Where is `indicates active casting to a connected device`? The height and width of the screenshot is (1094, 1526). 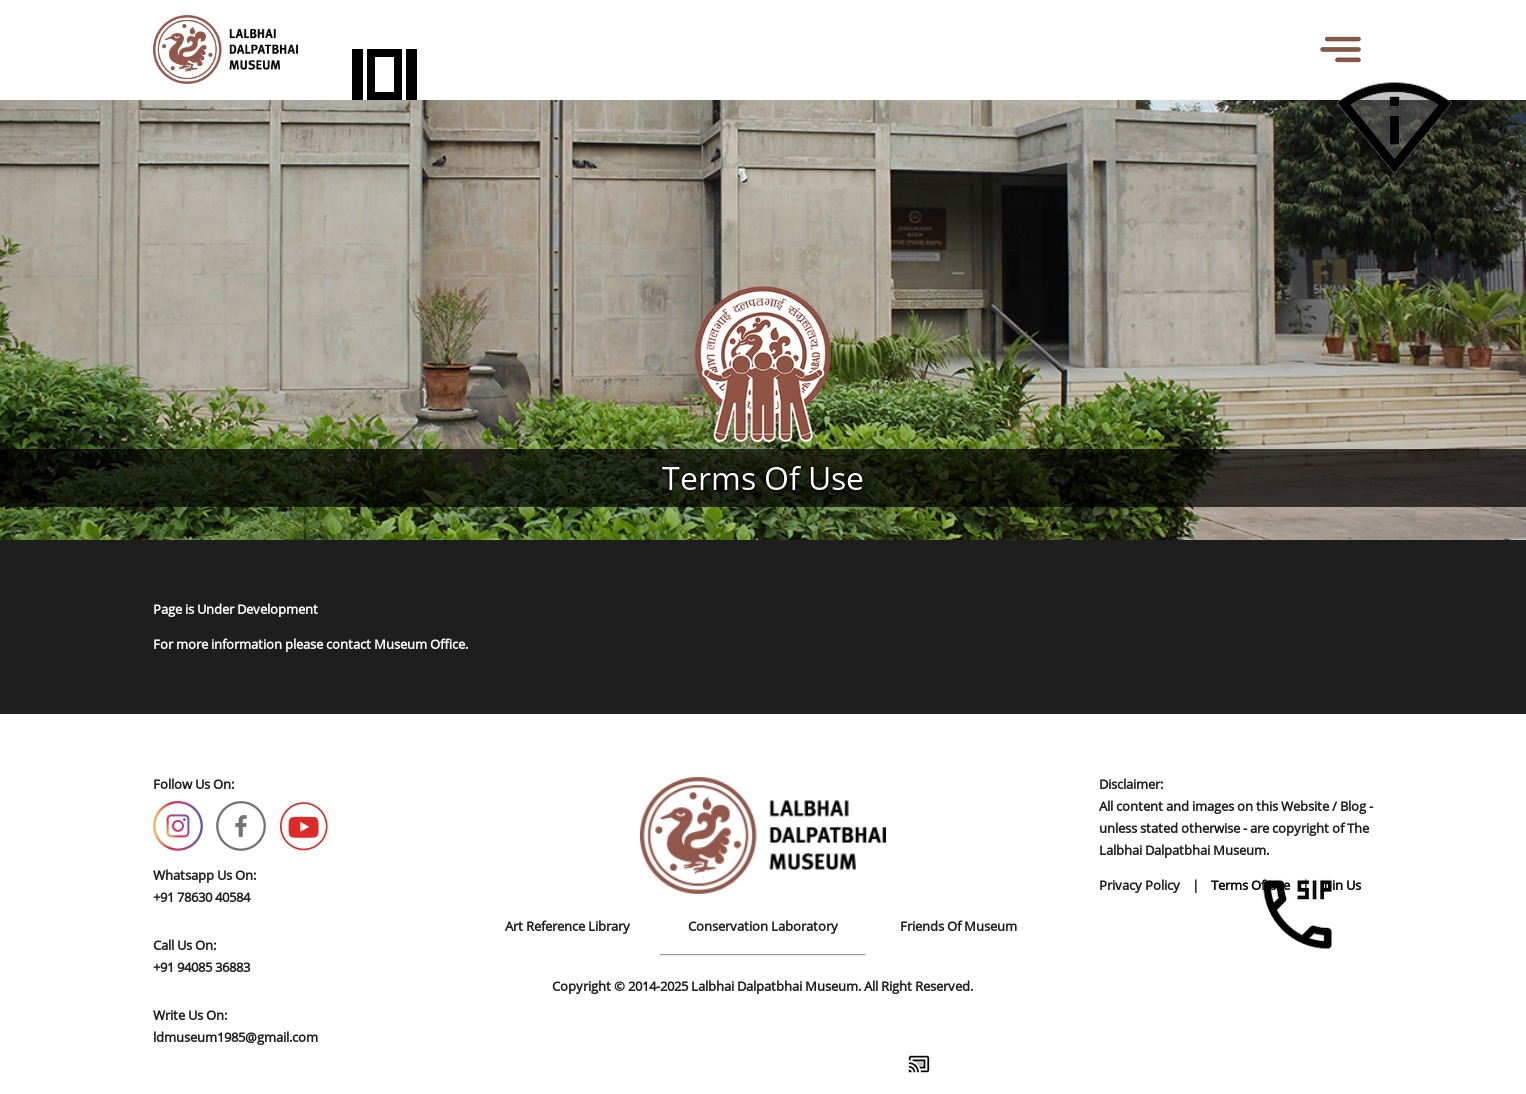
indicates active casting to a connected device is located at coordinates (919, 1064).